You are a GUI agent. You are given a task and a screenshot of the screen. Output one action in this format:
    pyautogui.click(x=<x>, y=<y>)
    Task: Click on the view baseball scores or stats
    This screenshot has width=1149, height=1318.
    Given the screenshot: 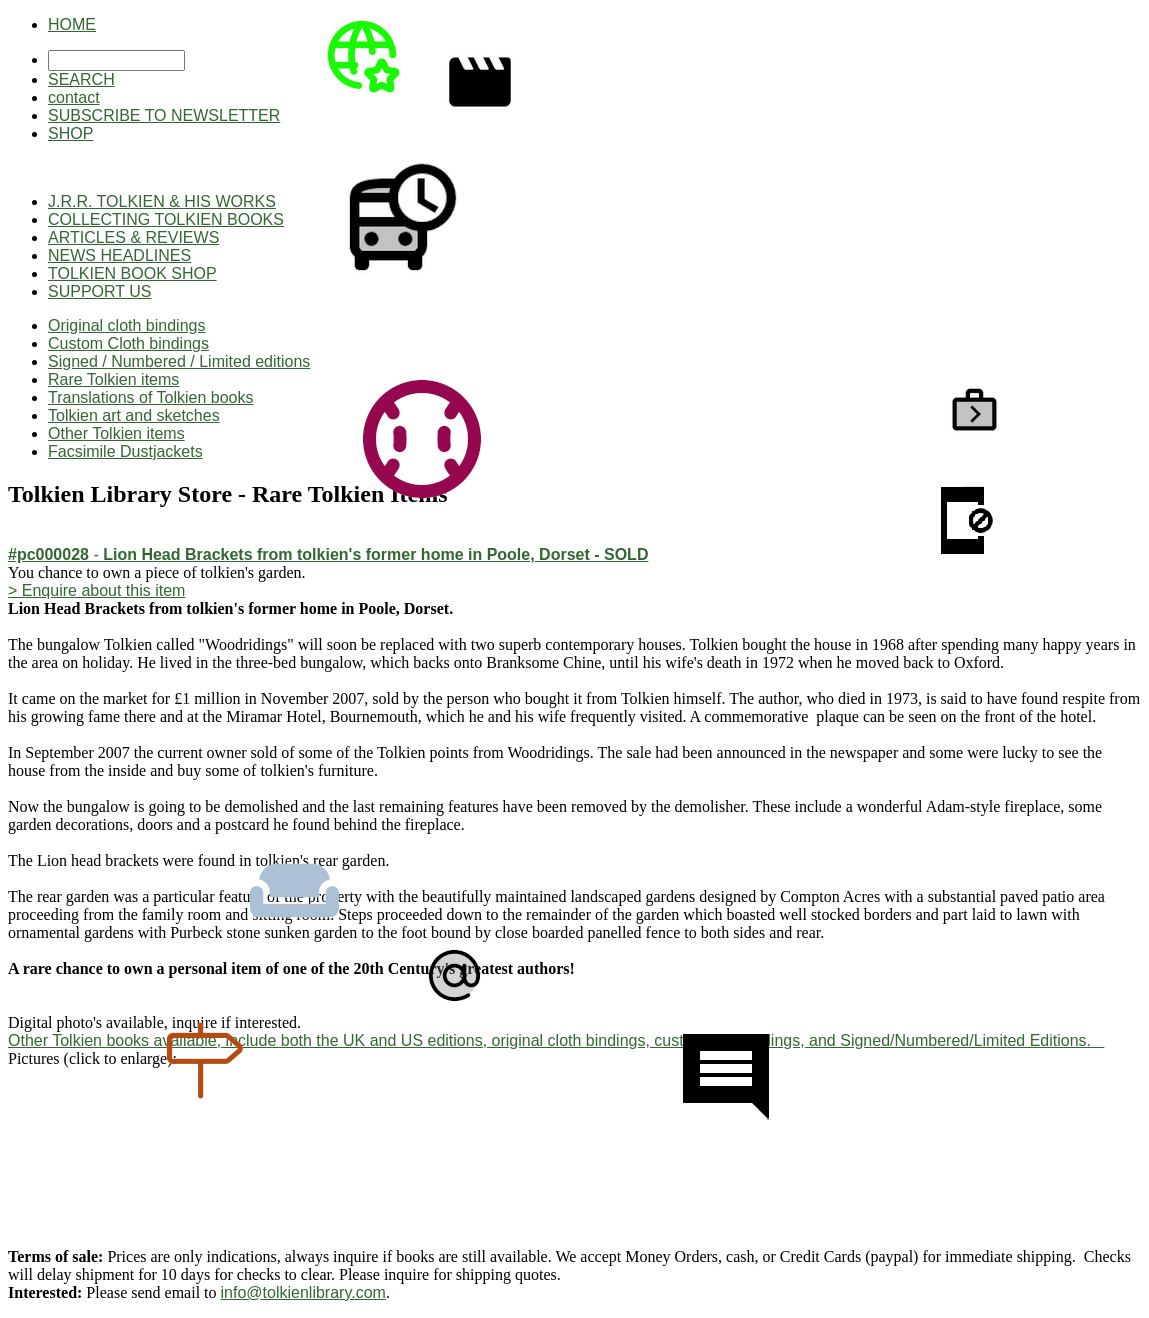 What is the action you would take?
    pyautogui.click(x=422, y=439)
    